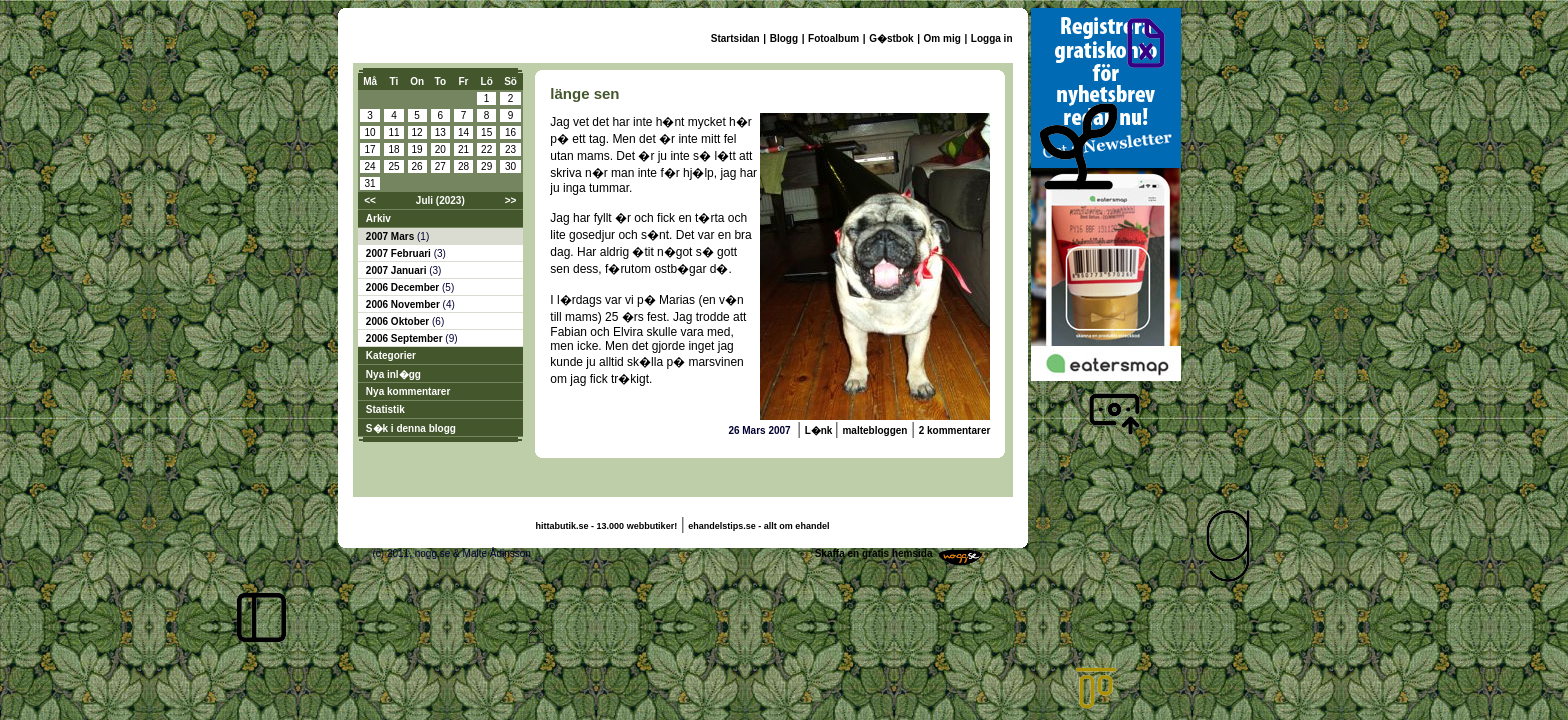 The height and width of the screenshot is (720, 1568). What do you see at coordinates (1114, 409) in the screenshot?
I see `send money or make a payment` at bounding box center [1114, 409].